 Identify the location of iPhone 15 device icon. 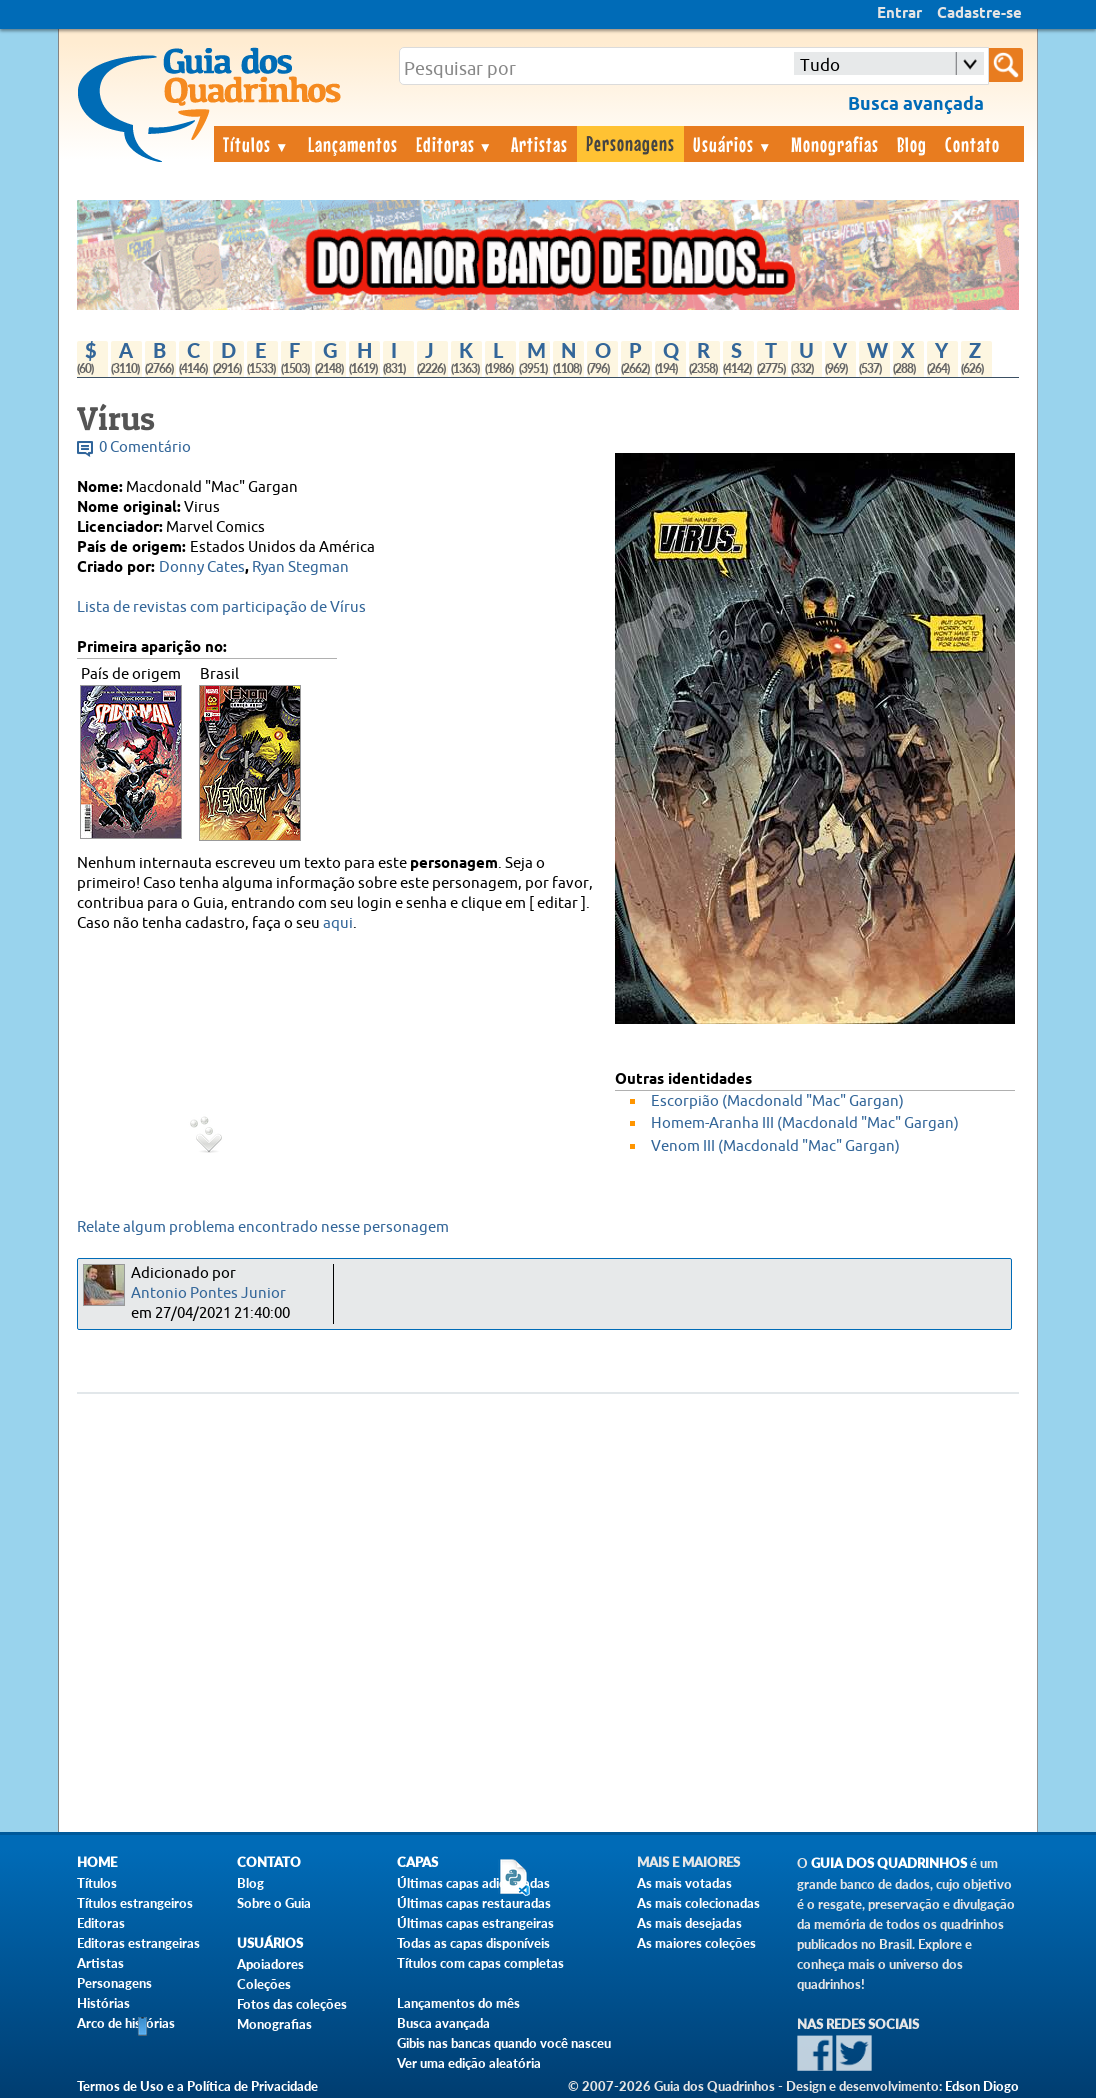
(142, 2026).